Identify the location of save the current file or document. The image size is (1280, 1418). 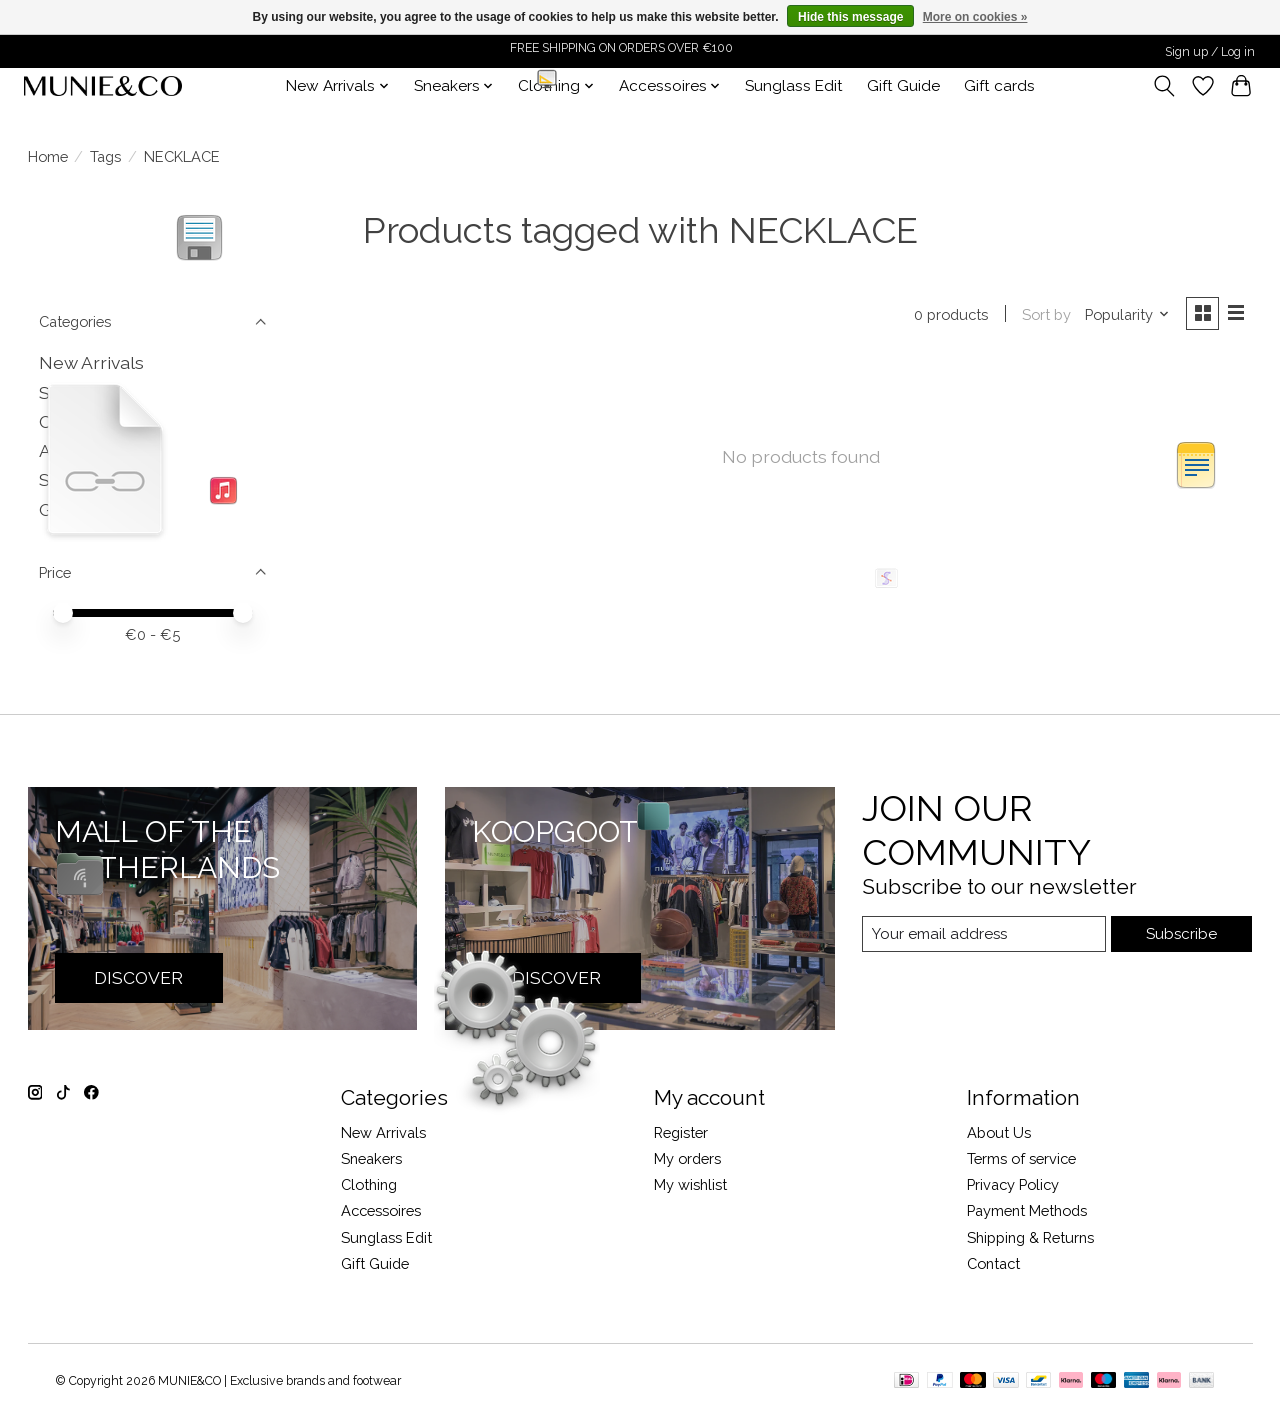
(199, 237).